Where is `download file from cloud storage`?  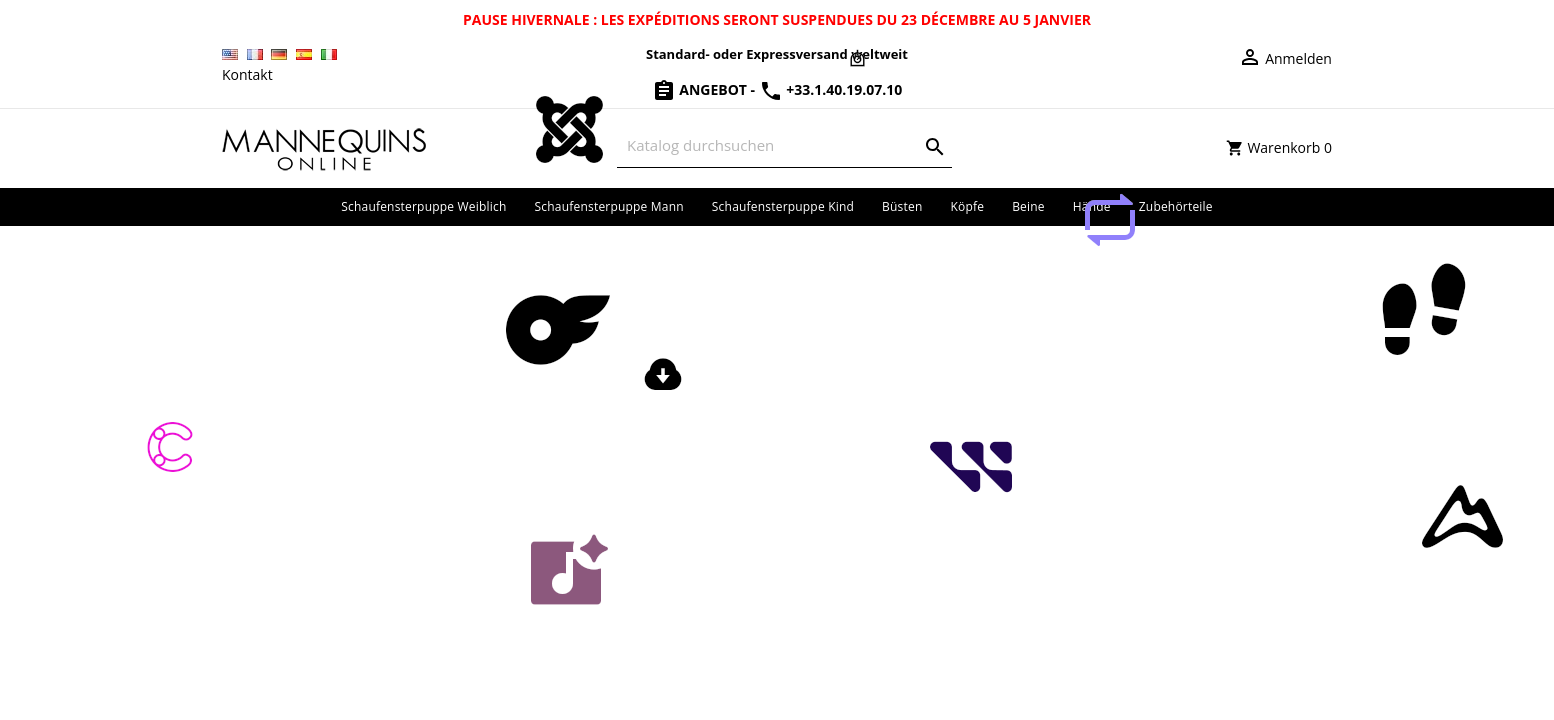 download file from cloud storage is located at coordinates (663, 375).